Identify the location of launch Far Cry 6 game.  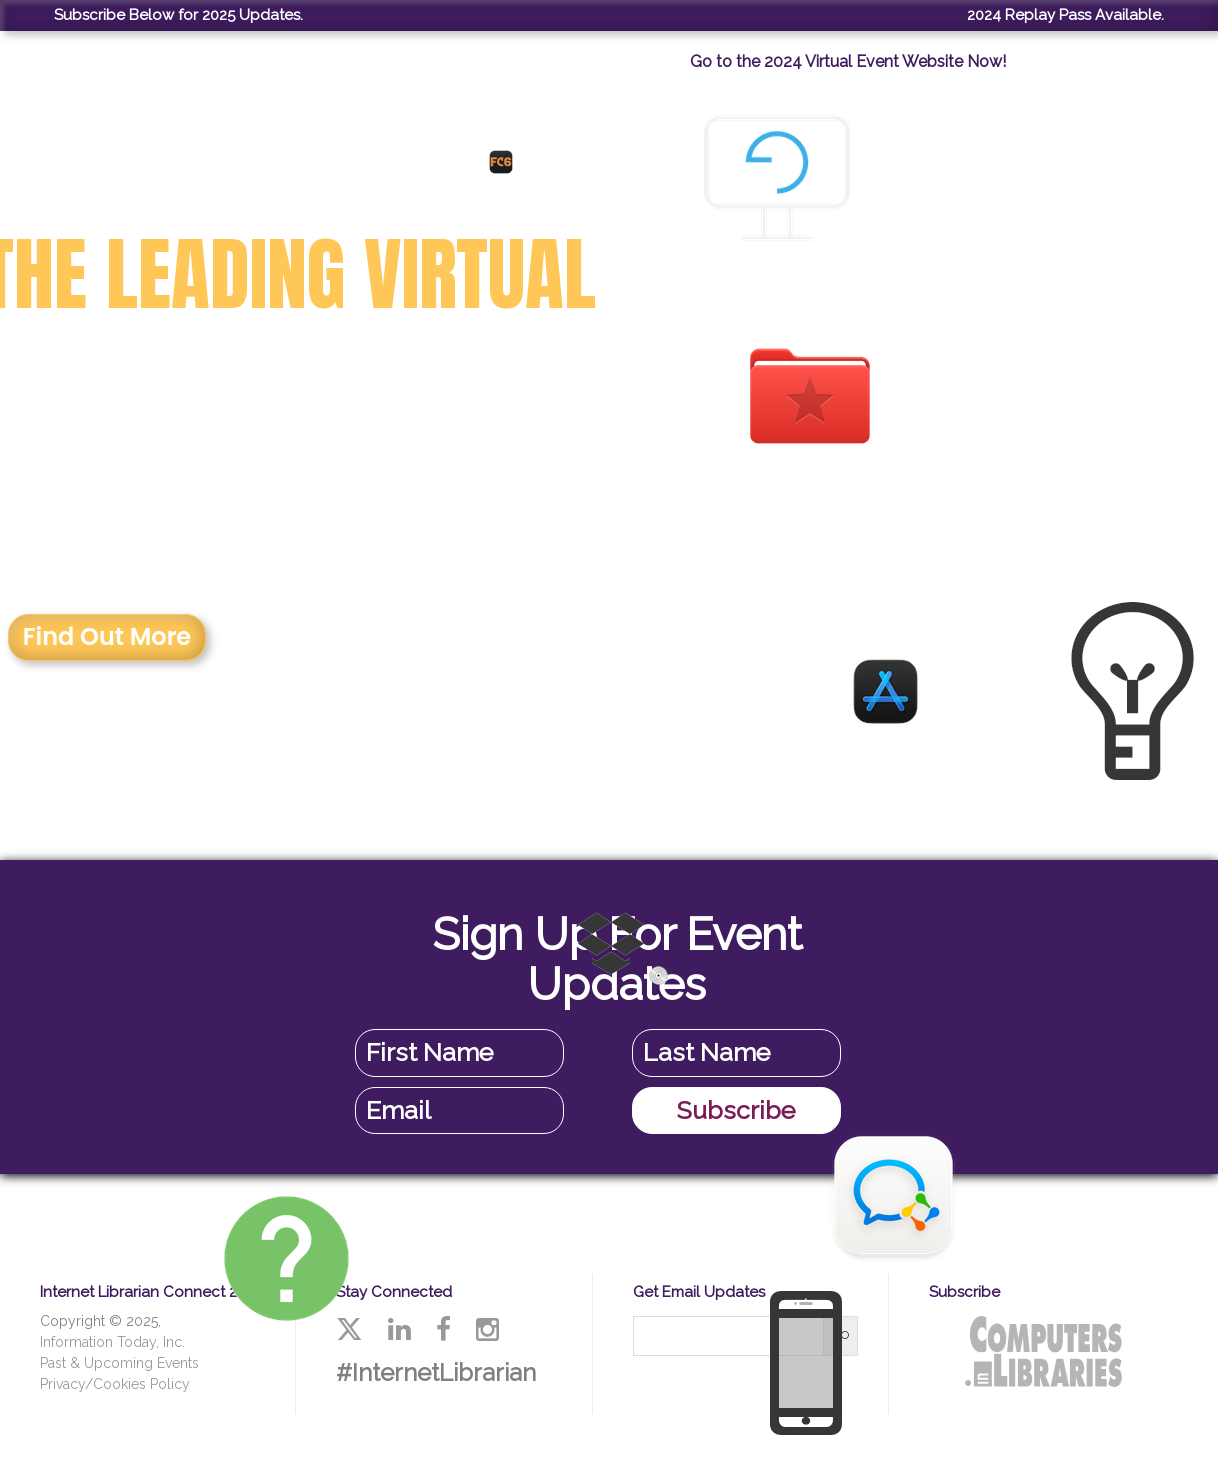
(501, 162).